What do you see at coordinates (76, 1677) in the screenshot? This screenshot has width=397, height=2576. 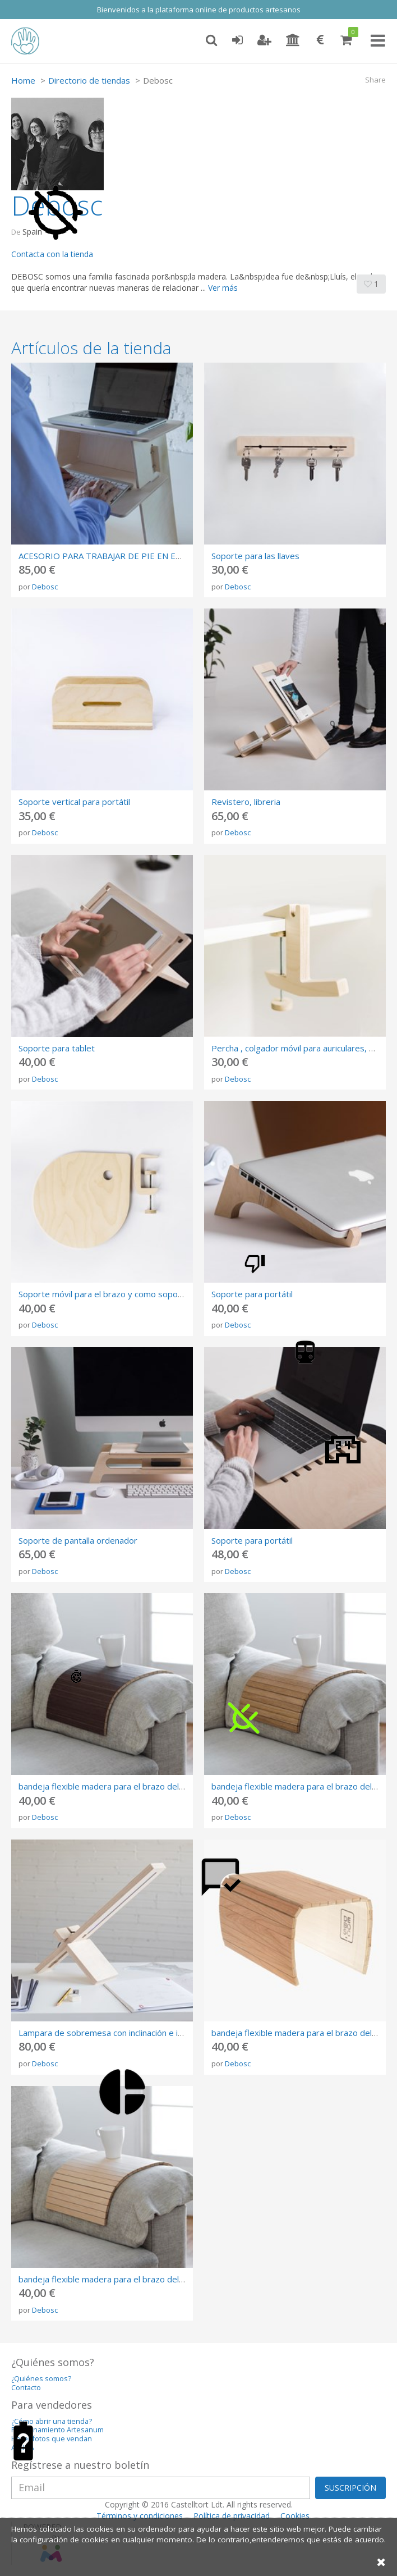 I see `adjust camera shutter speed settings` at bounding box center [76, 1677].